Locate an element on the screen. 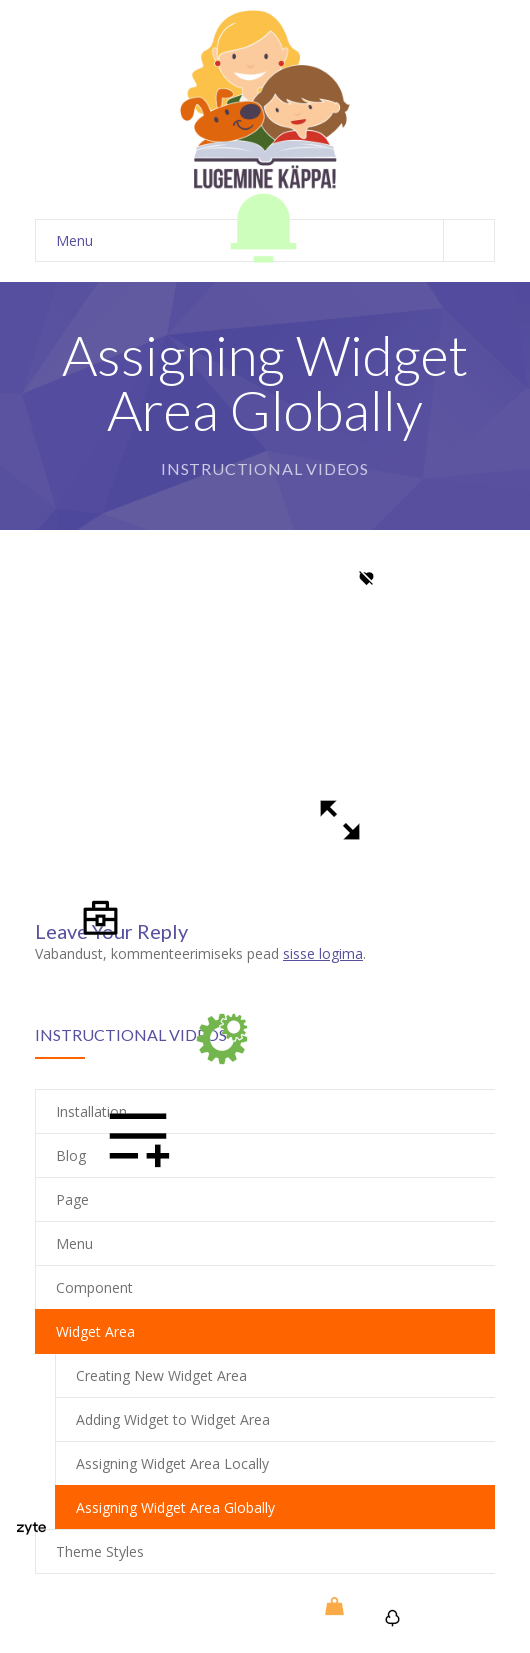 The height and width of the screenshot is (1653, 530). add to playlist is located at coordinates (138, 1136).